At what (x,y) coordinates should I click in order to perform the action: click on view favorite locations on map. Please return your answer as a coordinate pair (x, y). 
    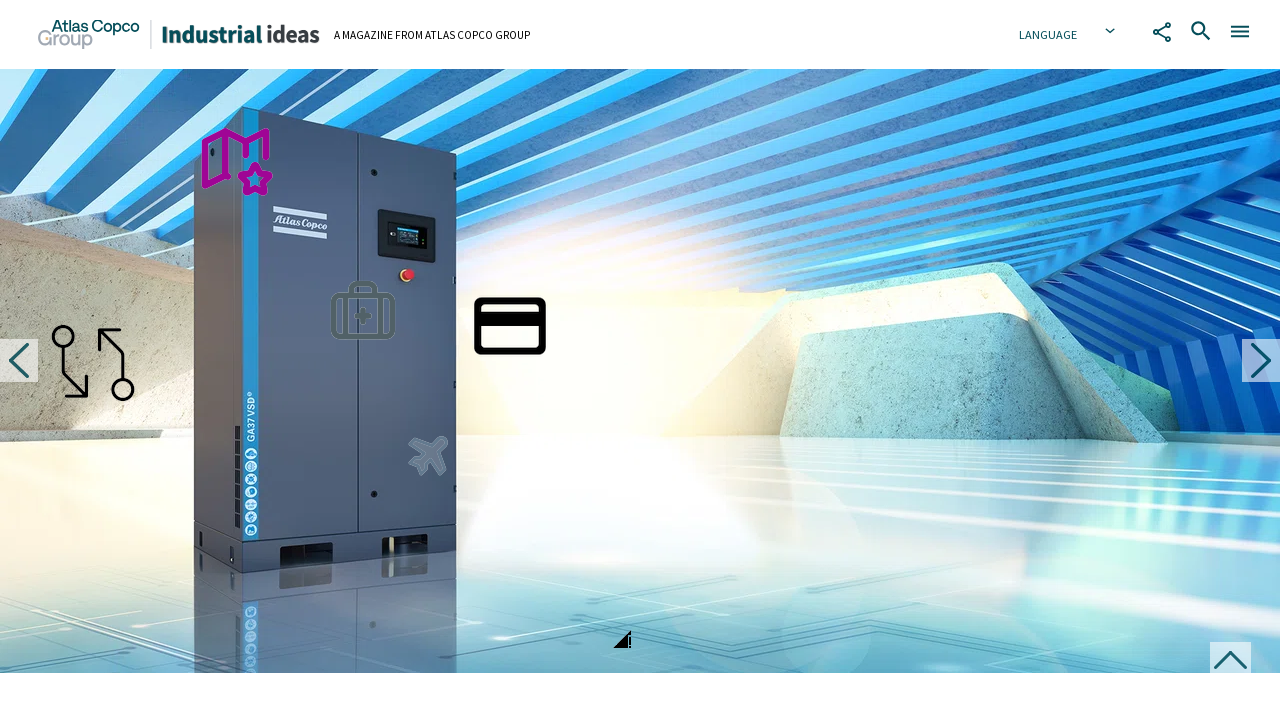
    Looking at the image, I should click on (235, 158).